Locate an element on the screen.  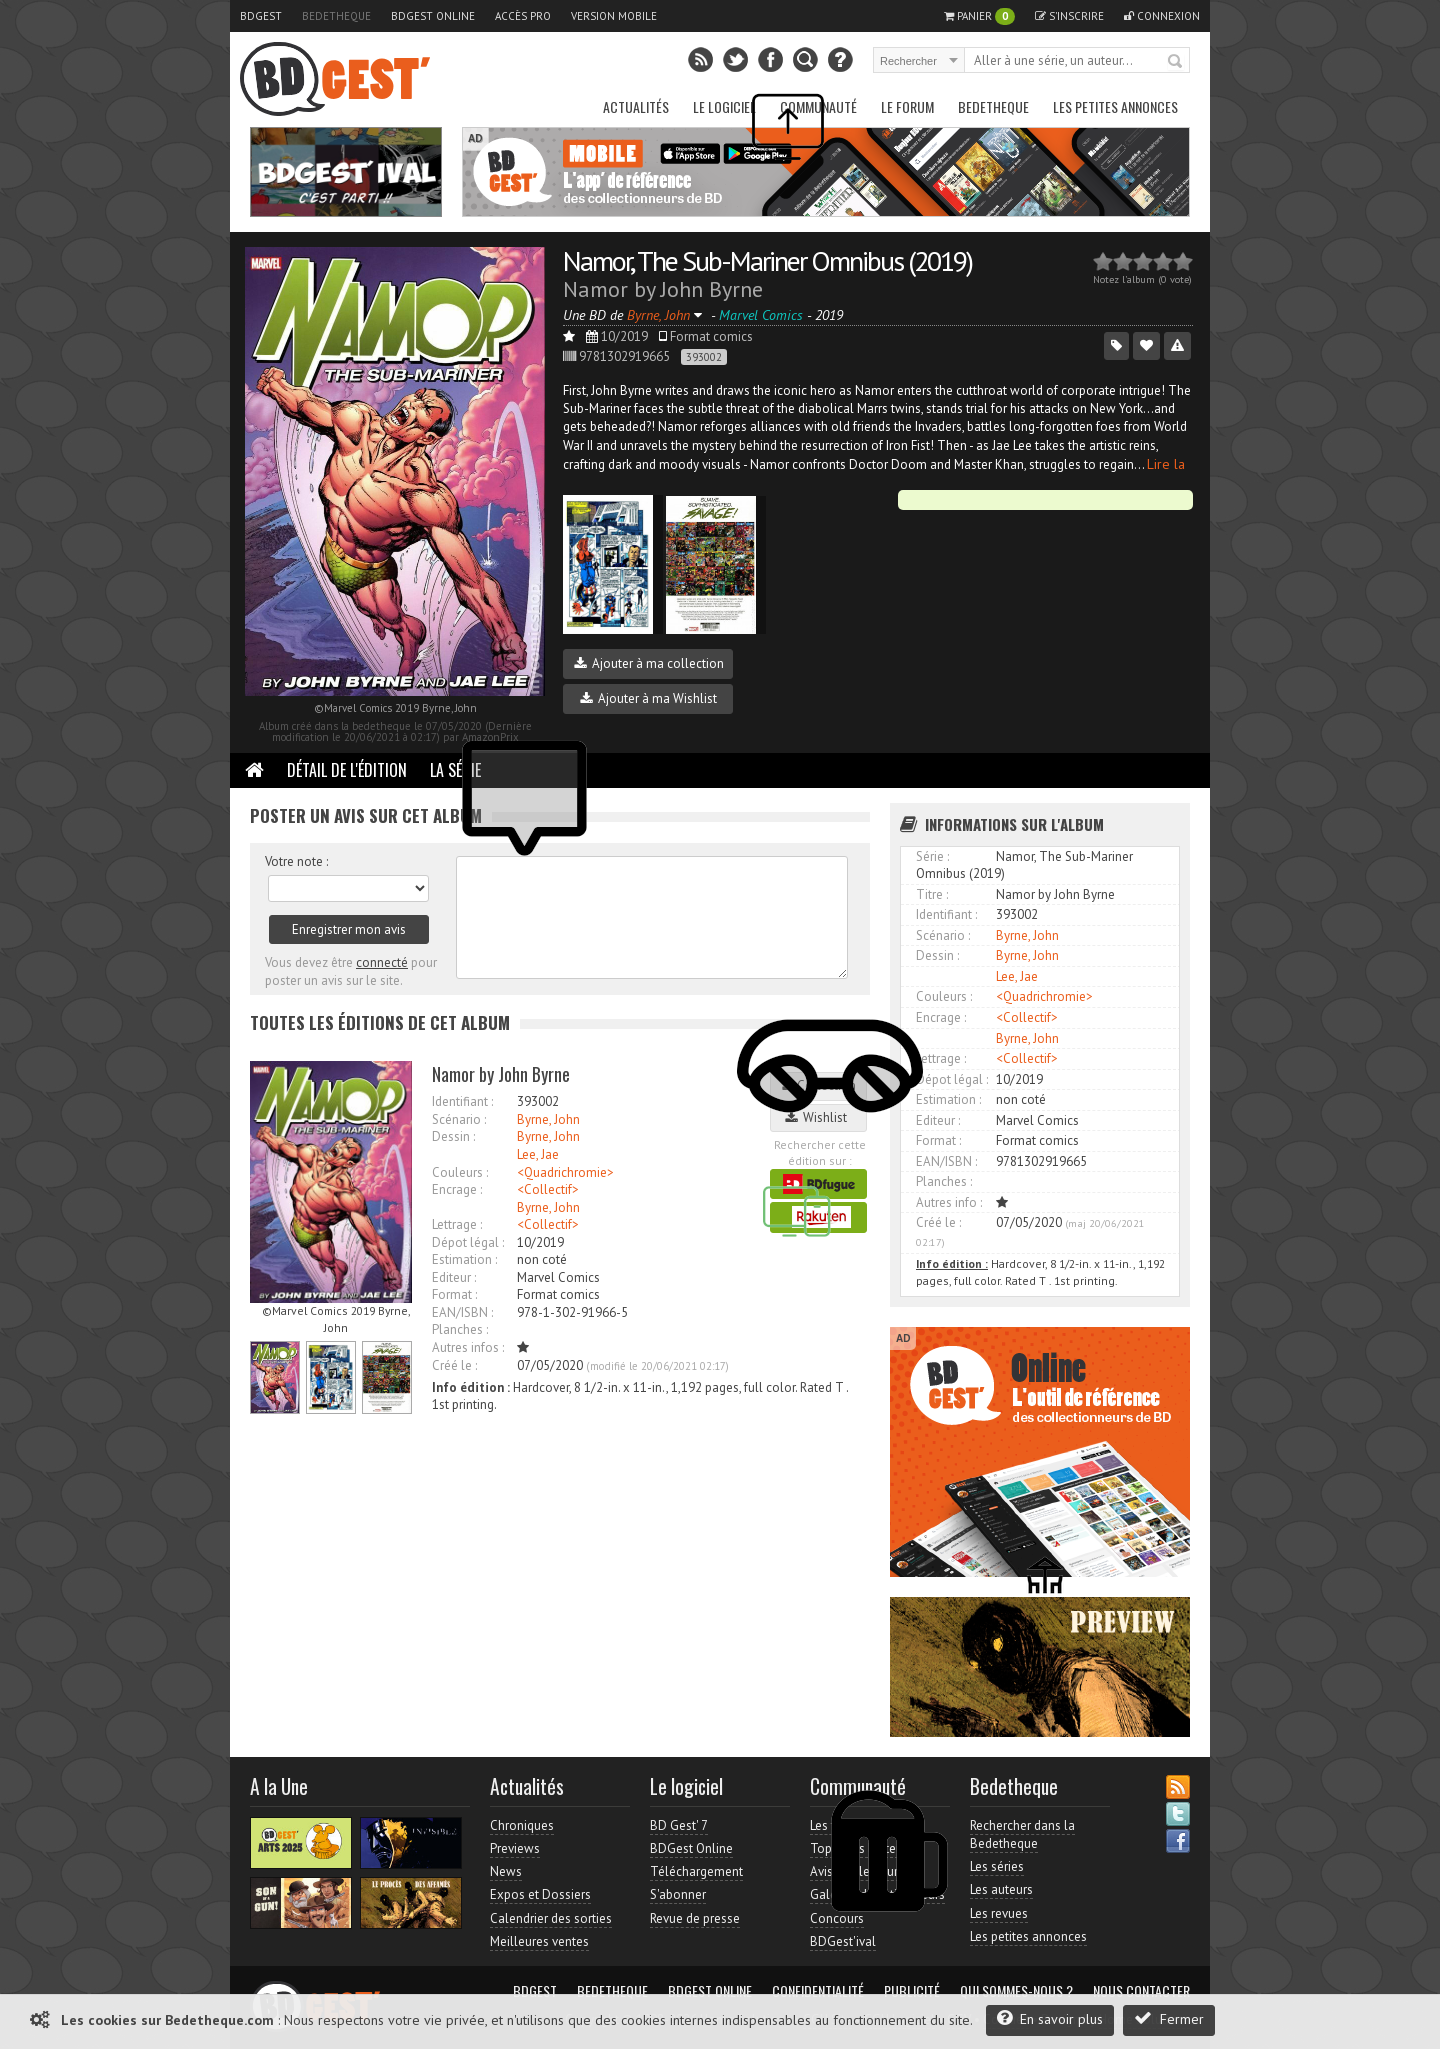
access virtual reality or immersive mode is located at coordinates (830, 1066).